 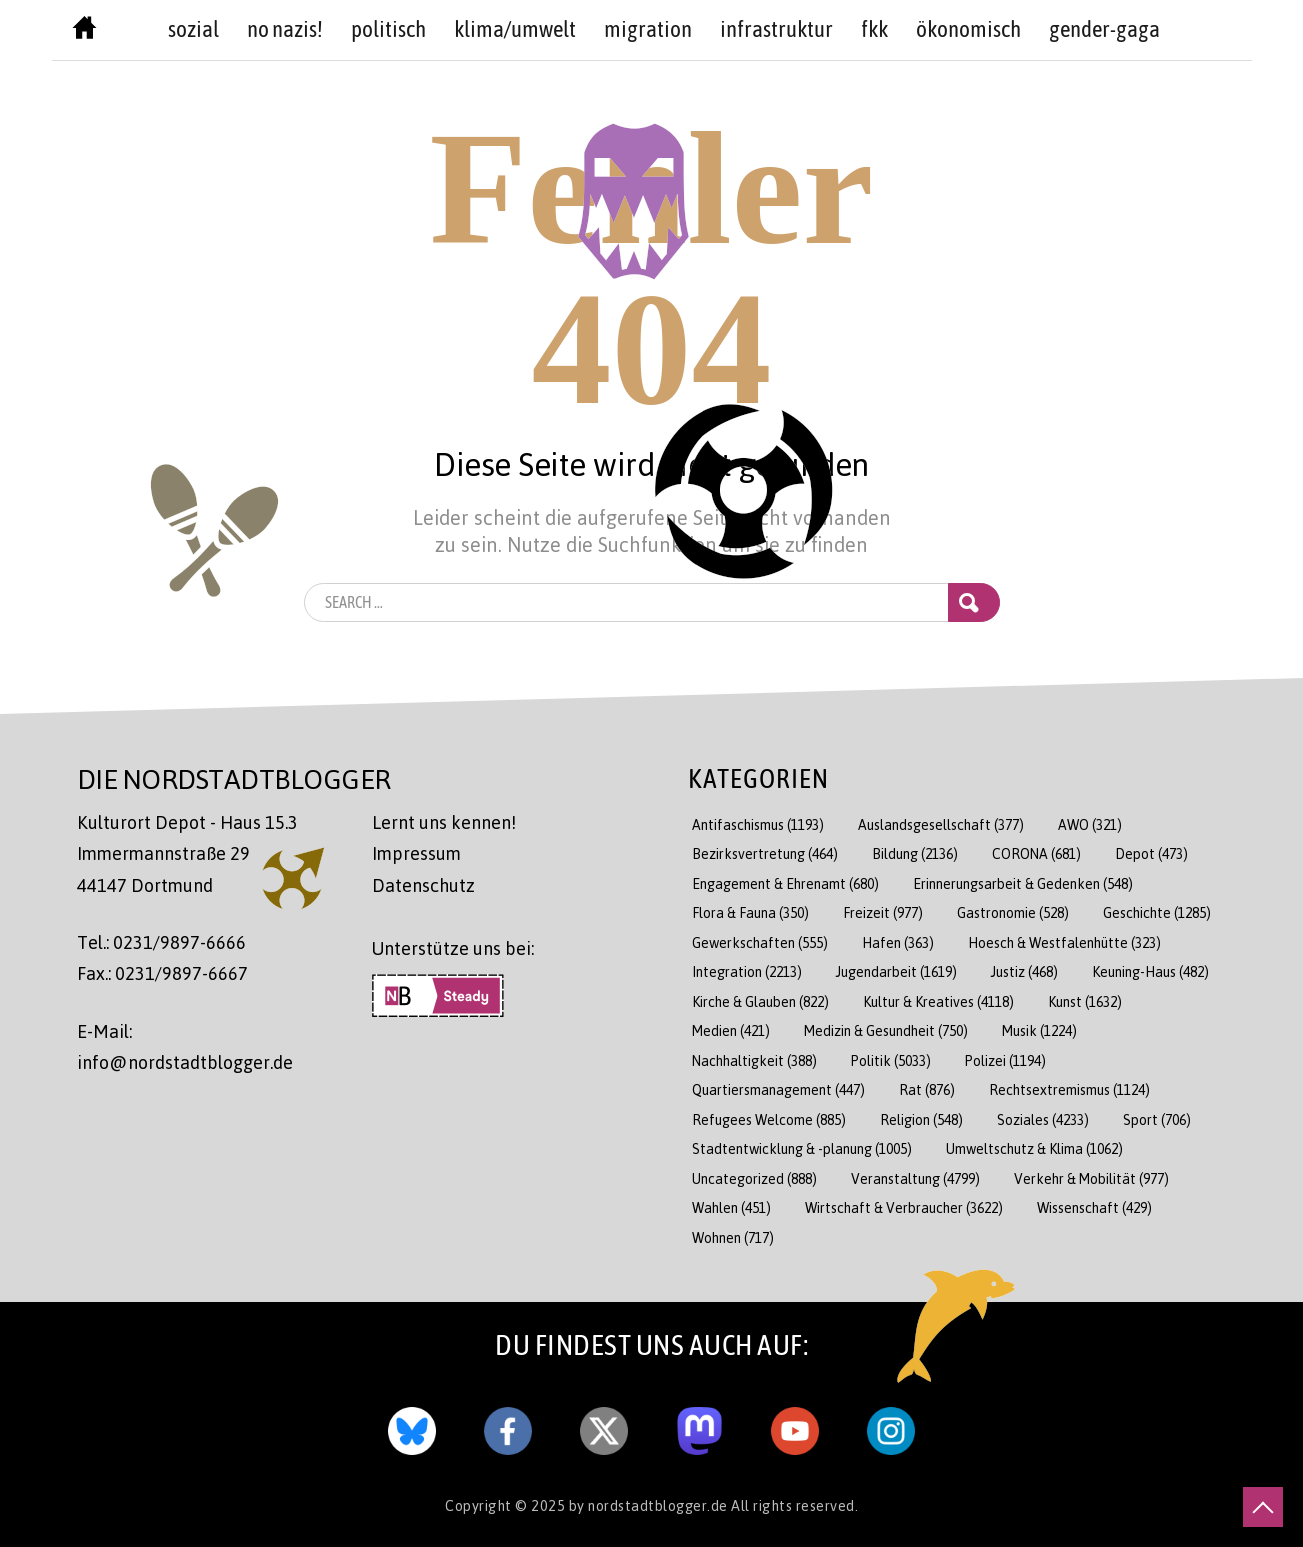 What do you see at coordinates (956, 1326) in the screenshot?
I see `access marine life or ocean-themed content` at bounding box center [956, 1326].